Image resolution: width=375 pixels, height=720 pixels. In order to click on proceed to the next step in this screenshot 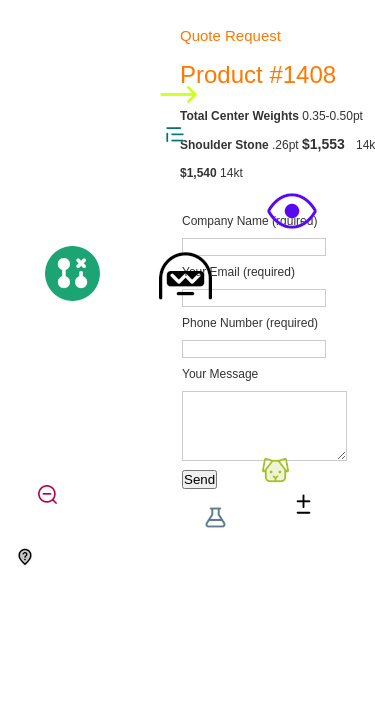, I will do `click(178, 94)`.